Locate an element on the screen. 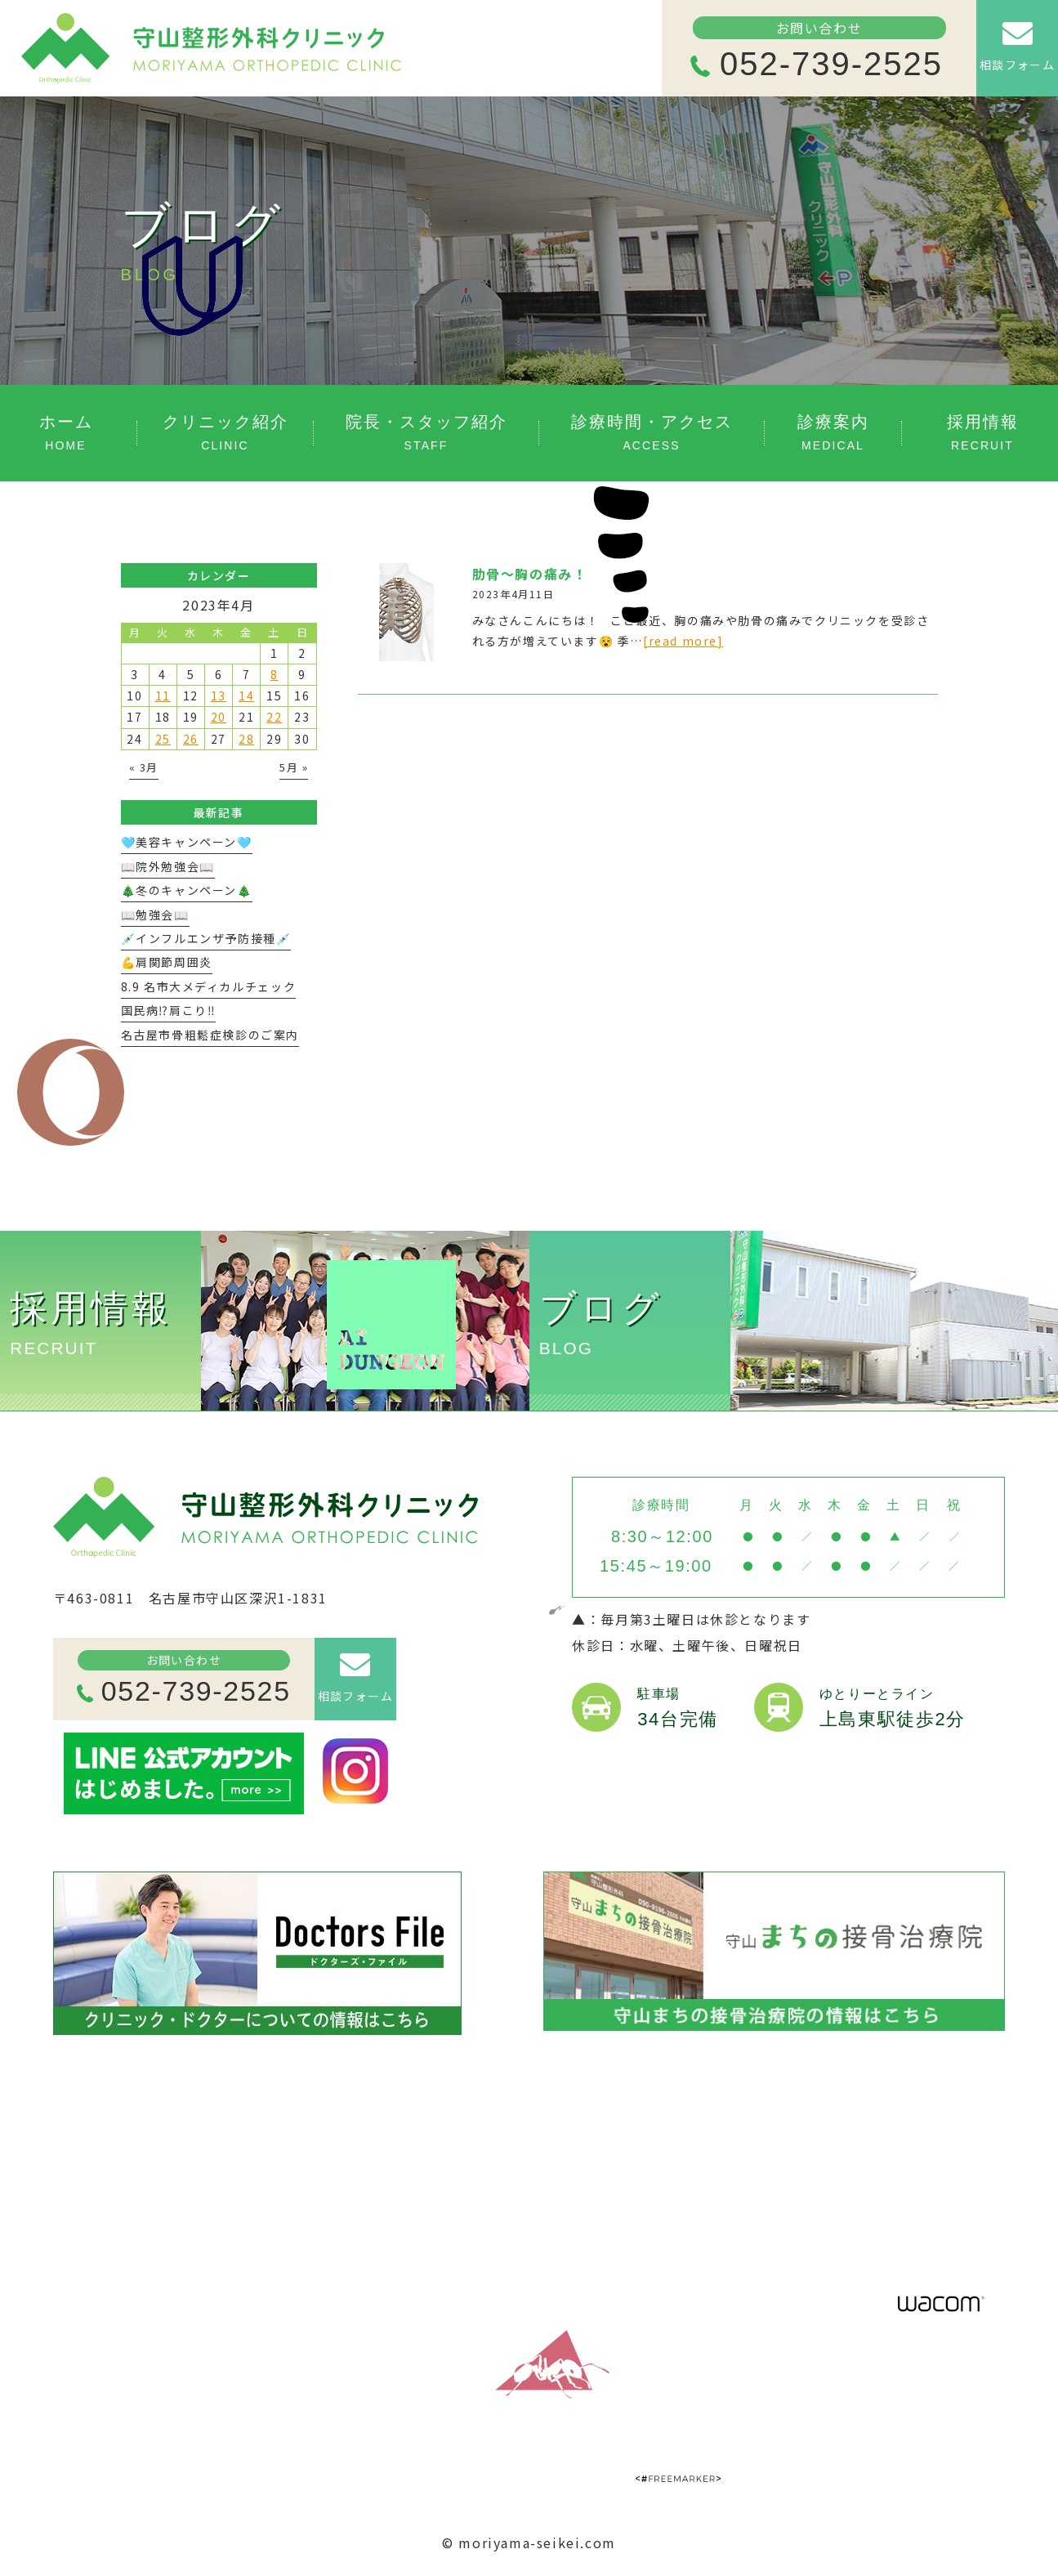  wacom brand logo is located at coordinates (941, 2304).